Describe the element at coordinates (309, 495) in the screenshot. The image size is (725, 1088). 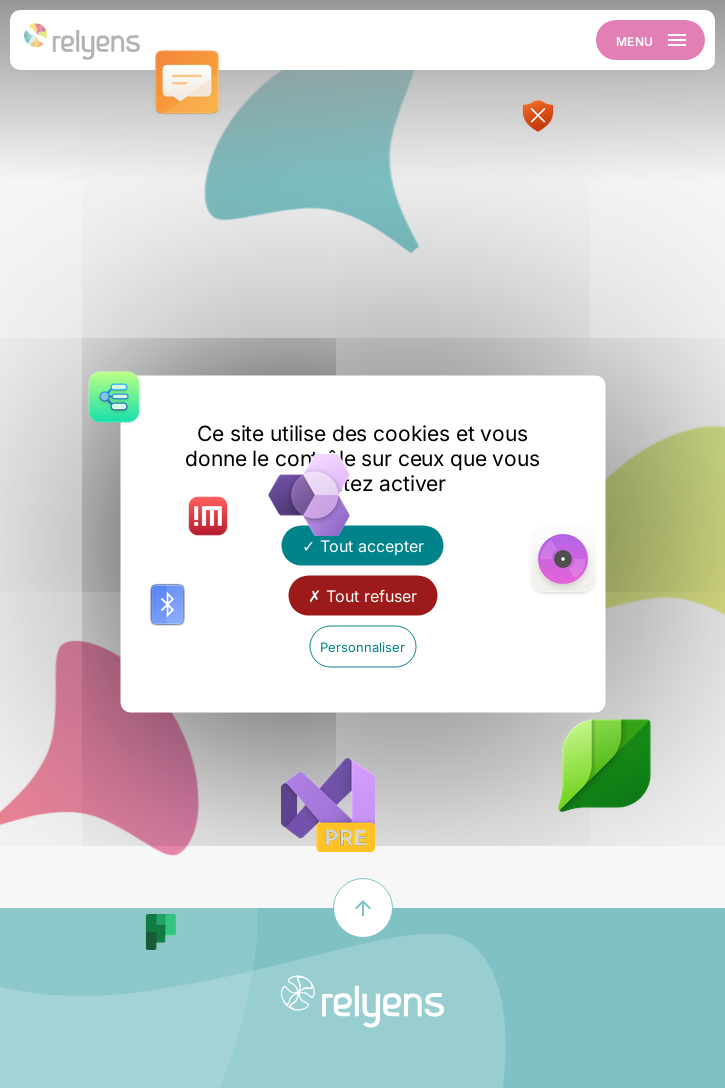
I see `open the microsoft store app` at that location.